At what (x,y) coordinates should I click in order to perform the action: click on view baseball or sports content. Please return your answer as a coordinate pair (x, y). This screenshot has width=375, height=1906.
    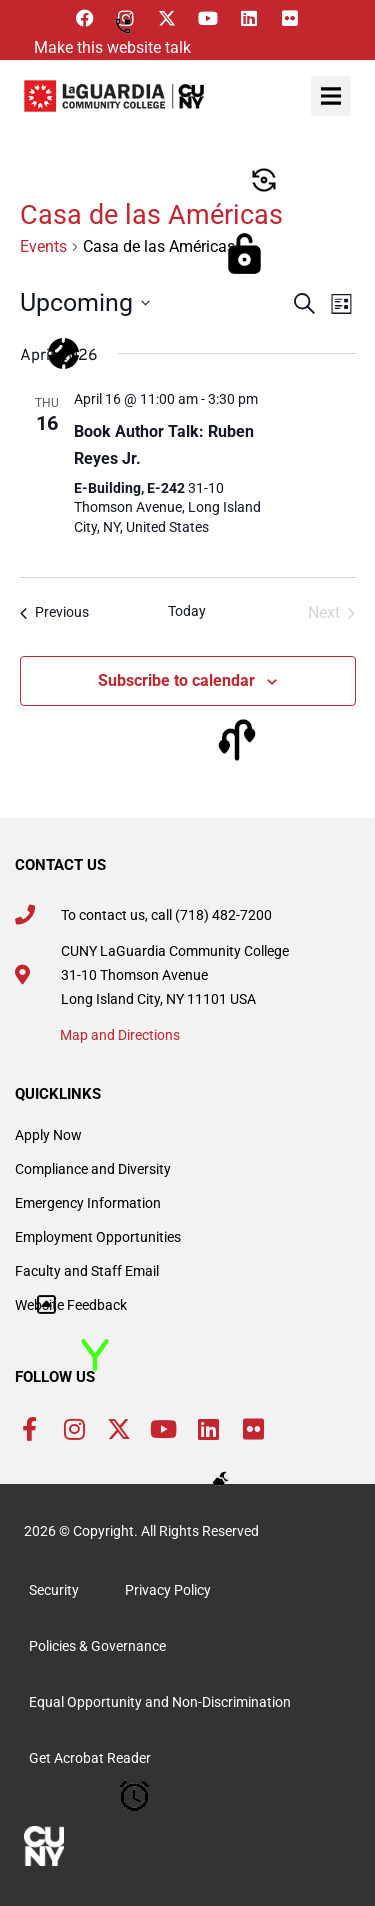
    Looking at the image, I should click on (63, 353).